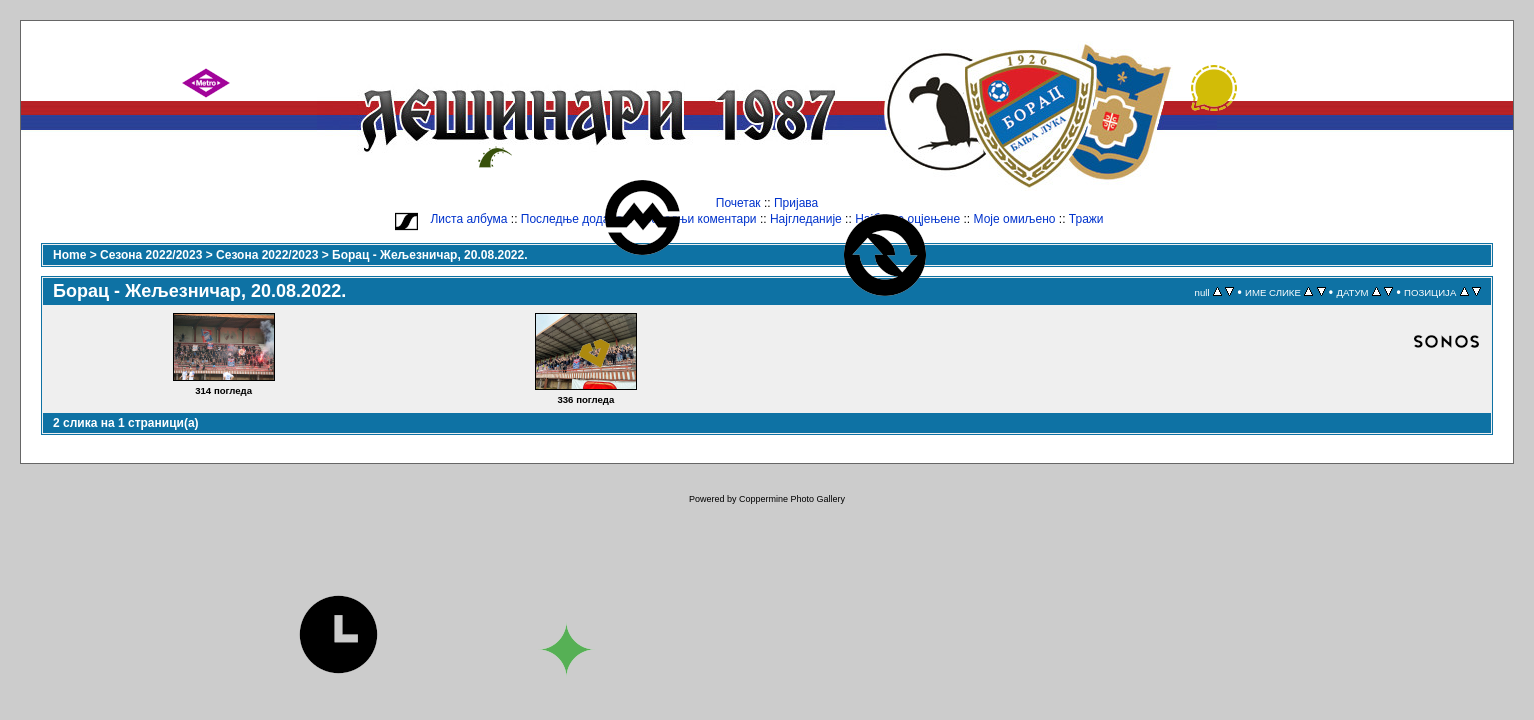  Describe the element at coordinates (566, 649) in the screenshot. I see `open Google Gemini AI assistant` at that location.